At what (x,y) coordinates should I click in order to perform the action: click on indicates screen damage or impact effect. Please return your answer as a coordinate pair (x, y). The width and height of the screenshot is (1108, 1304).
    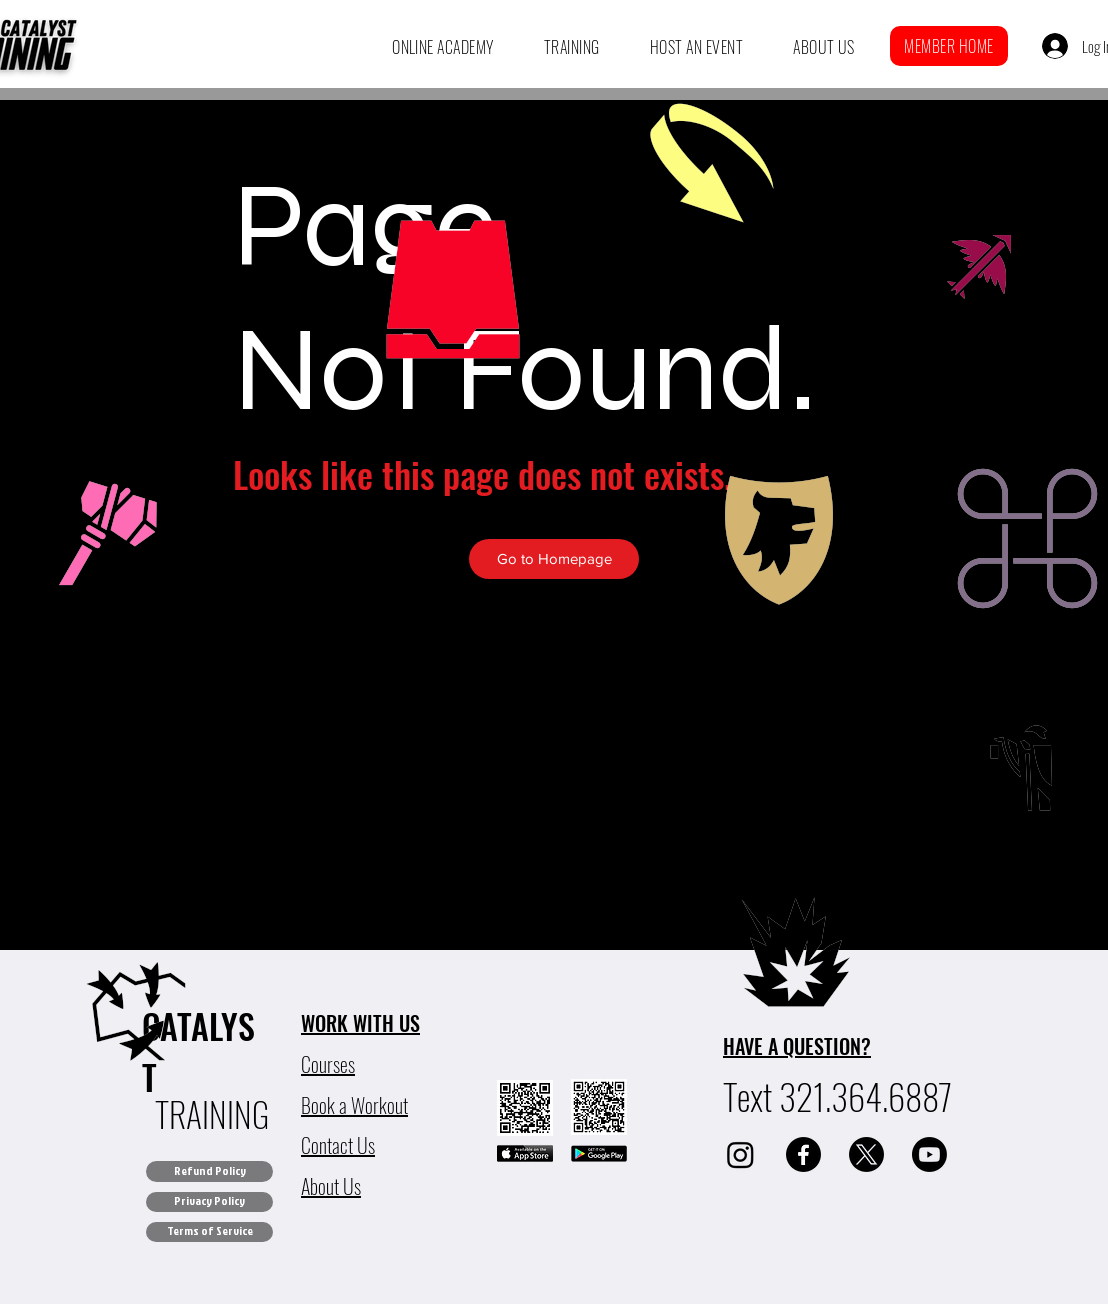
    Looking at the image, I should click on (795, 952).